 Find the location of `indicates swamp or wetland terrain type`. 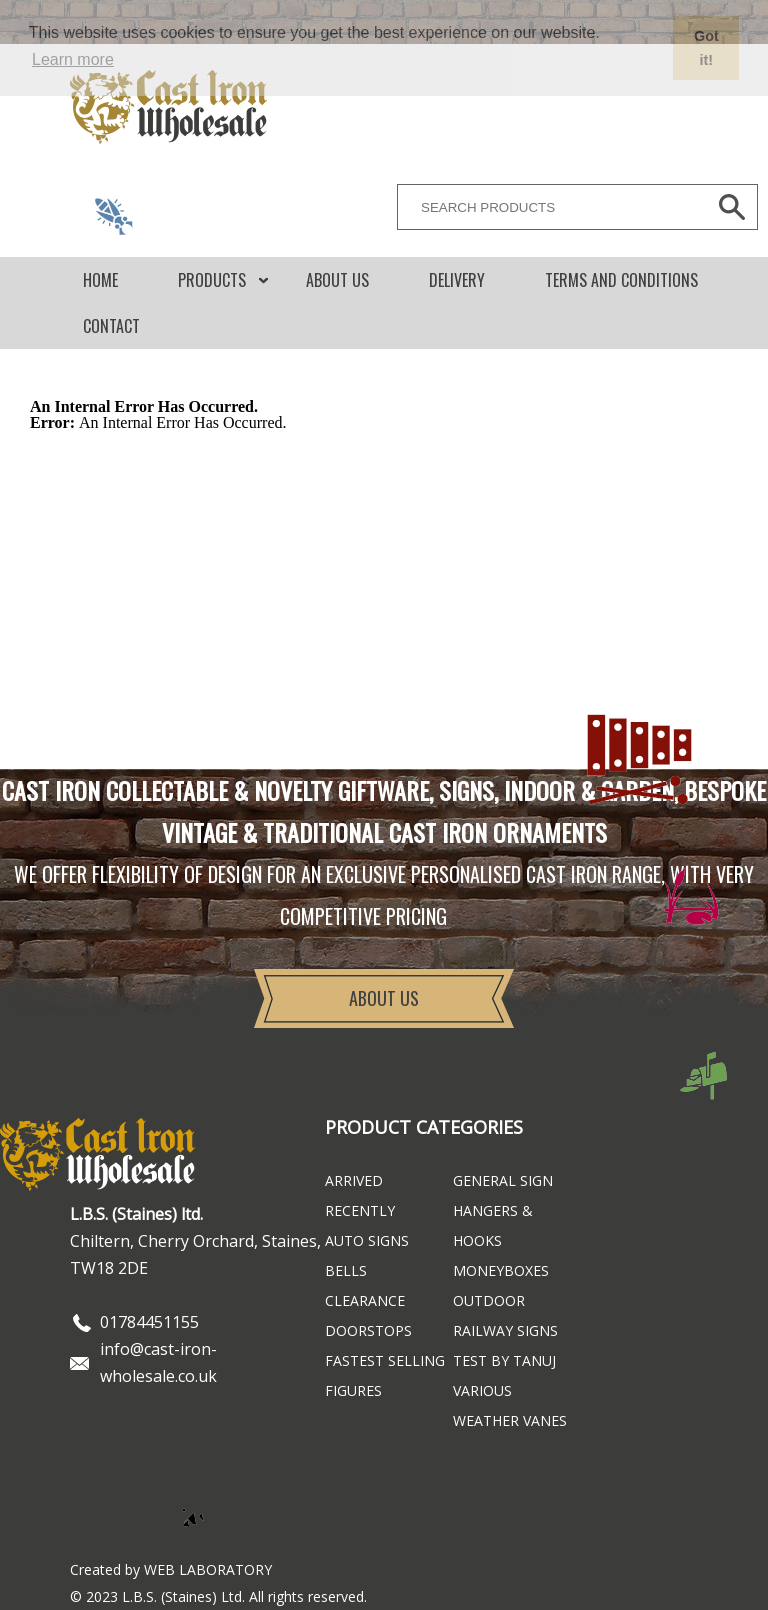

indicates swamp or wetland terrain type is located at coordinates (691, 896).